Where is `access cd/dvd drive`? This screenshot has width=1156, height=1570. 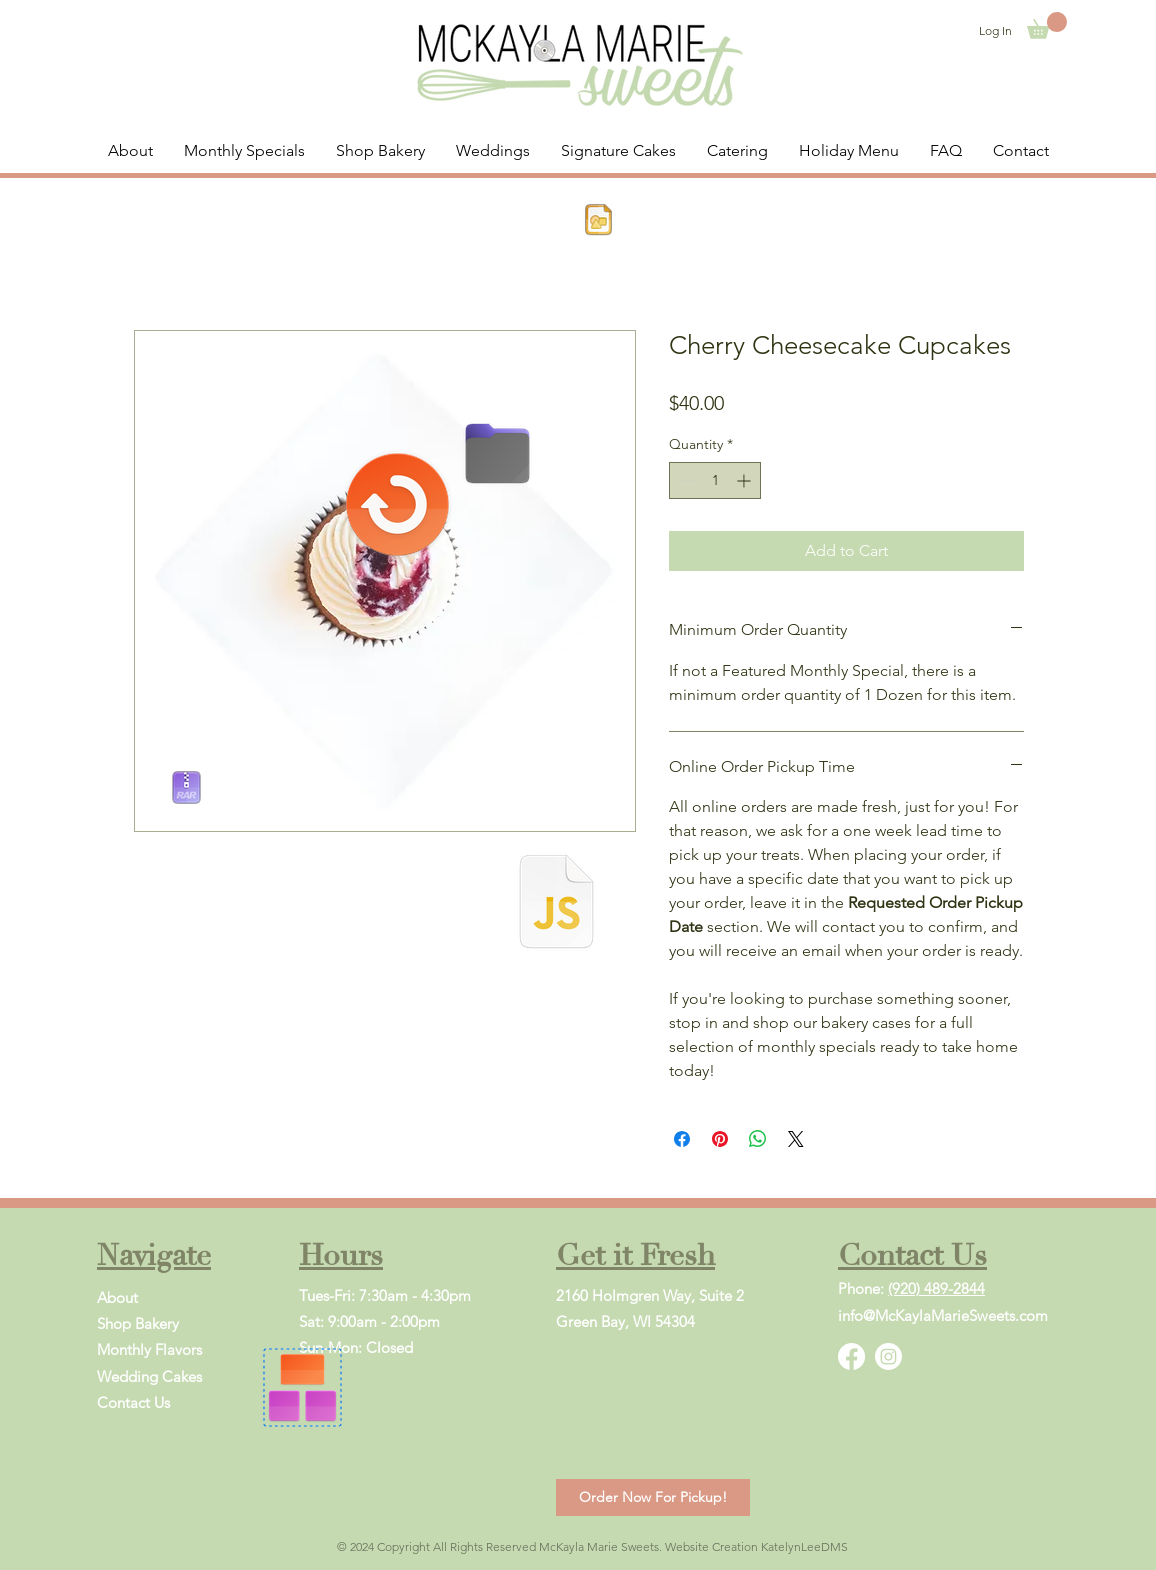 access cd/dvd drive is located at coordinates (544, 50).